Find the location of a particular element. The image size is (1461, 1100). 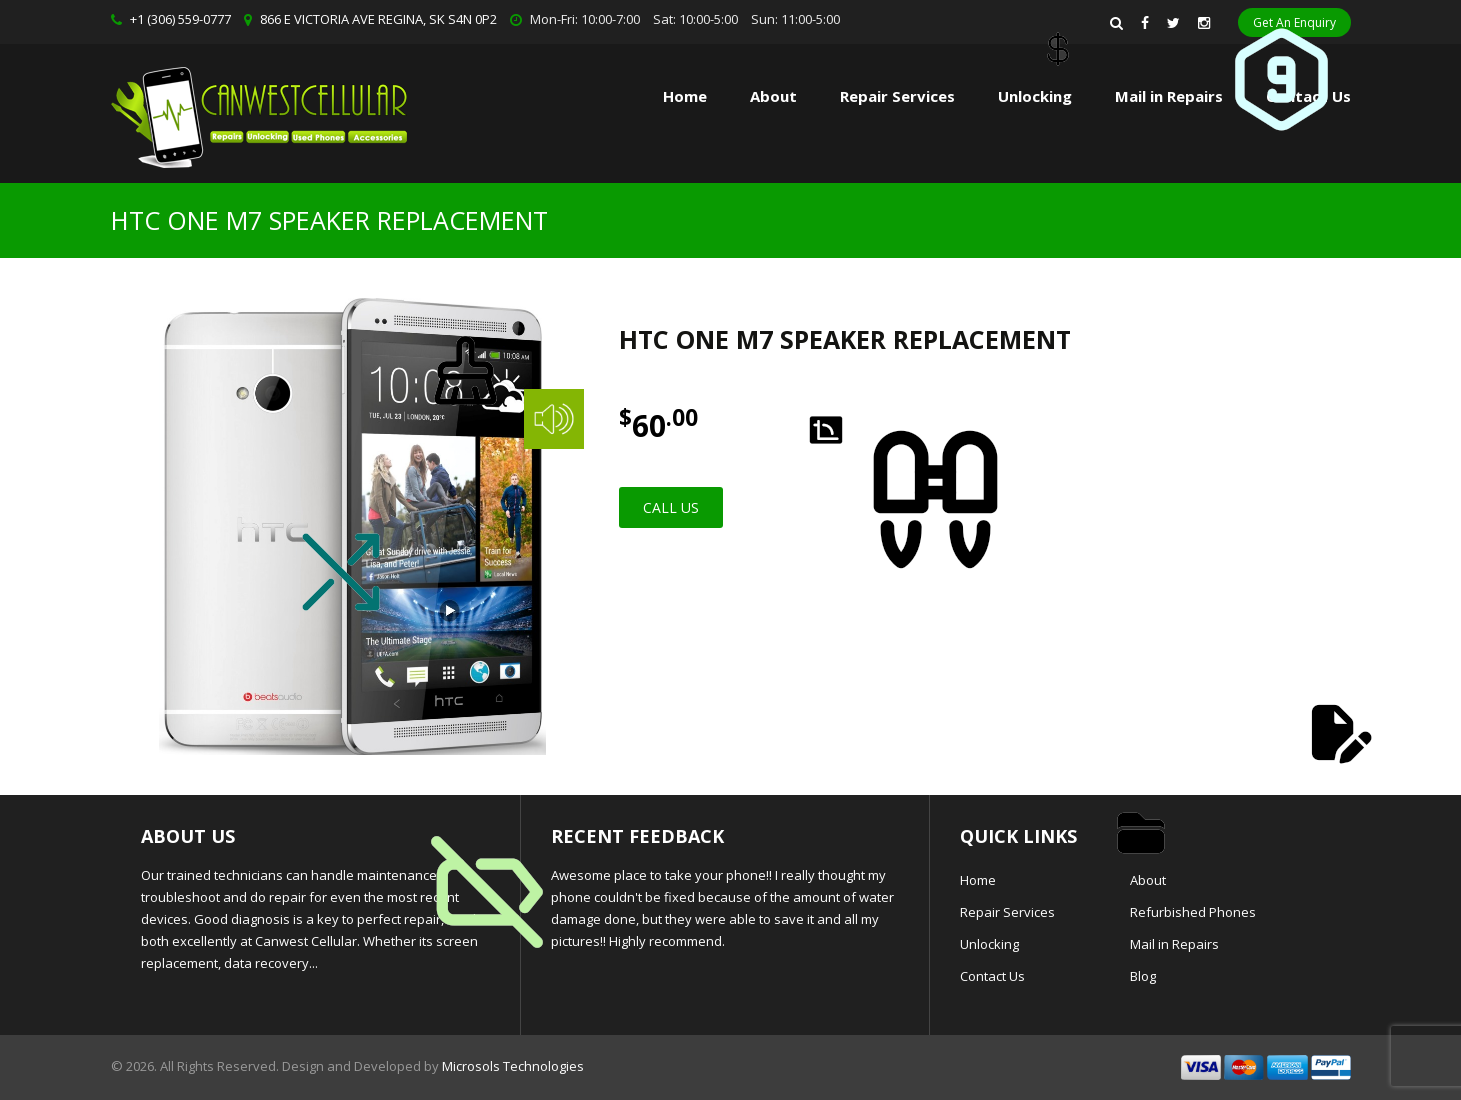

view pricing or payment options is located at coordinates (1058, 49).